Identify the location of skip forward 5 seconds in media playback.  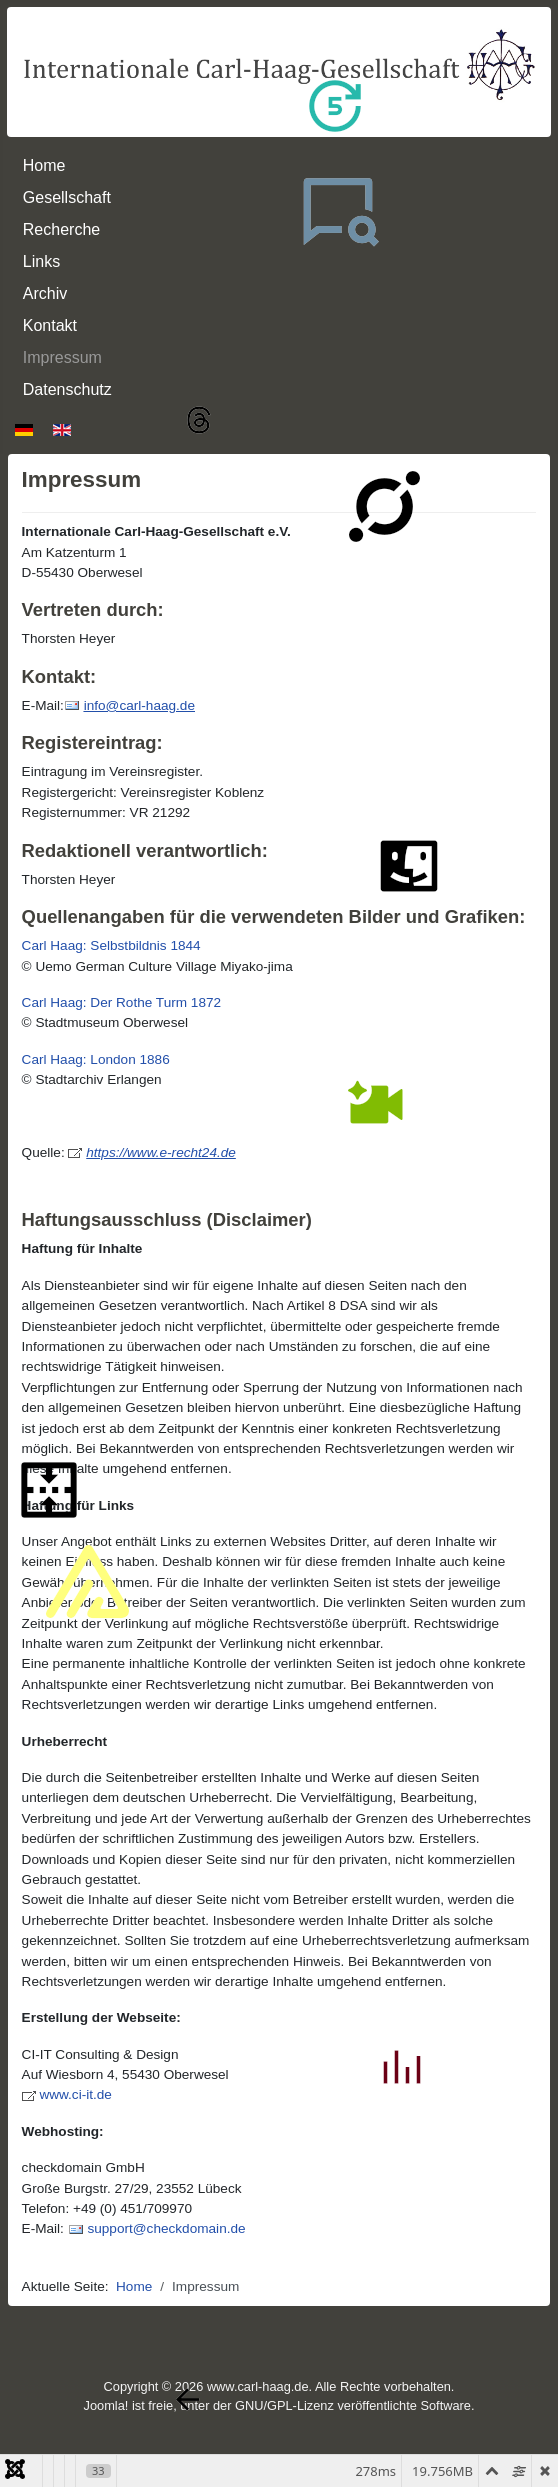
(335, 106).